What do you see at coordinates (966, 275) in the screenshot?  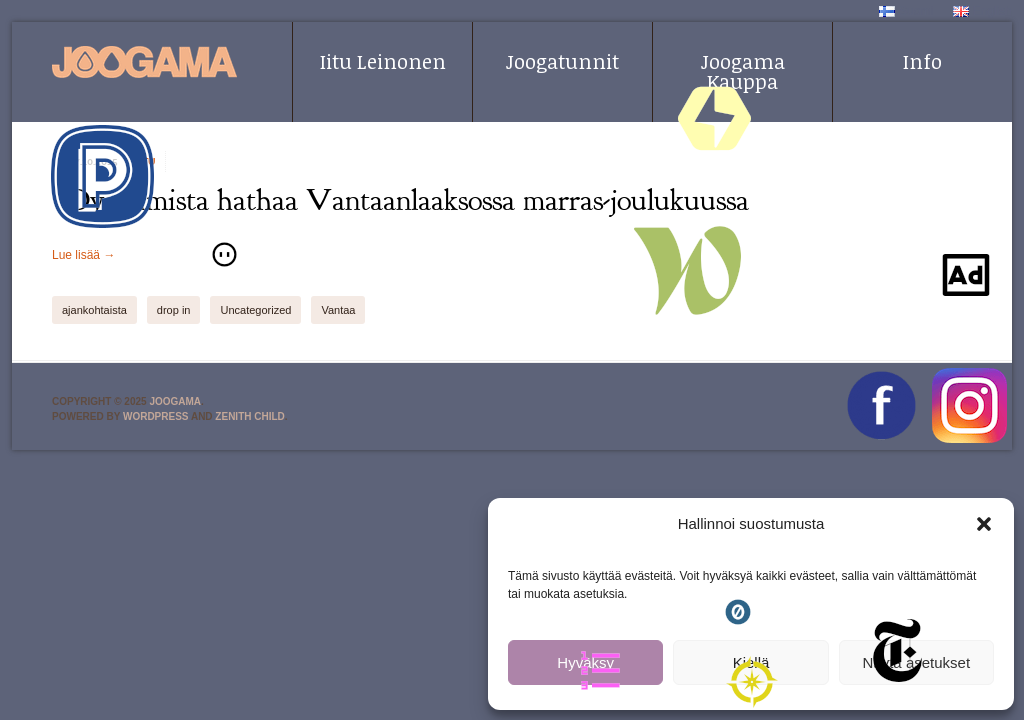 I see `indicates sponsored or promotional content` at bounding box center [966, 275].